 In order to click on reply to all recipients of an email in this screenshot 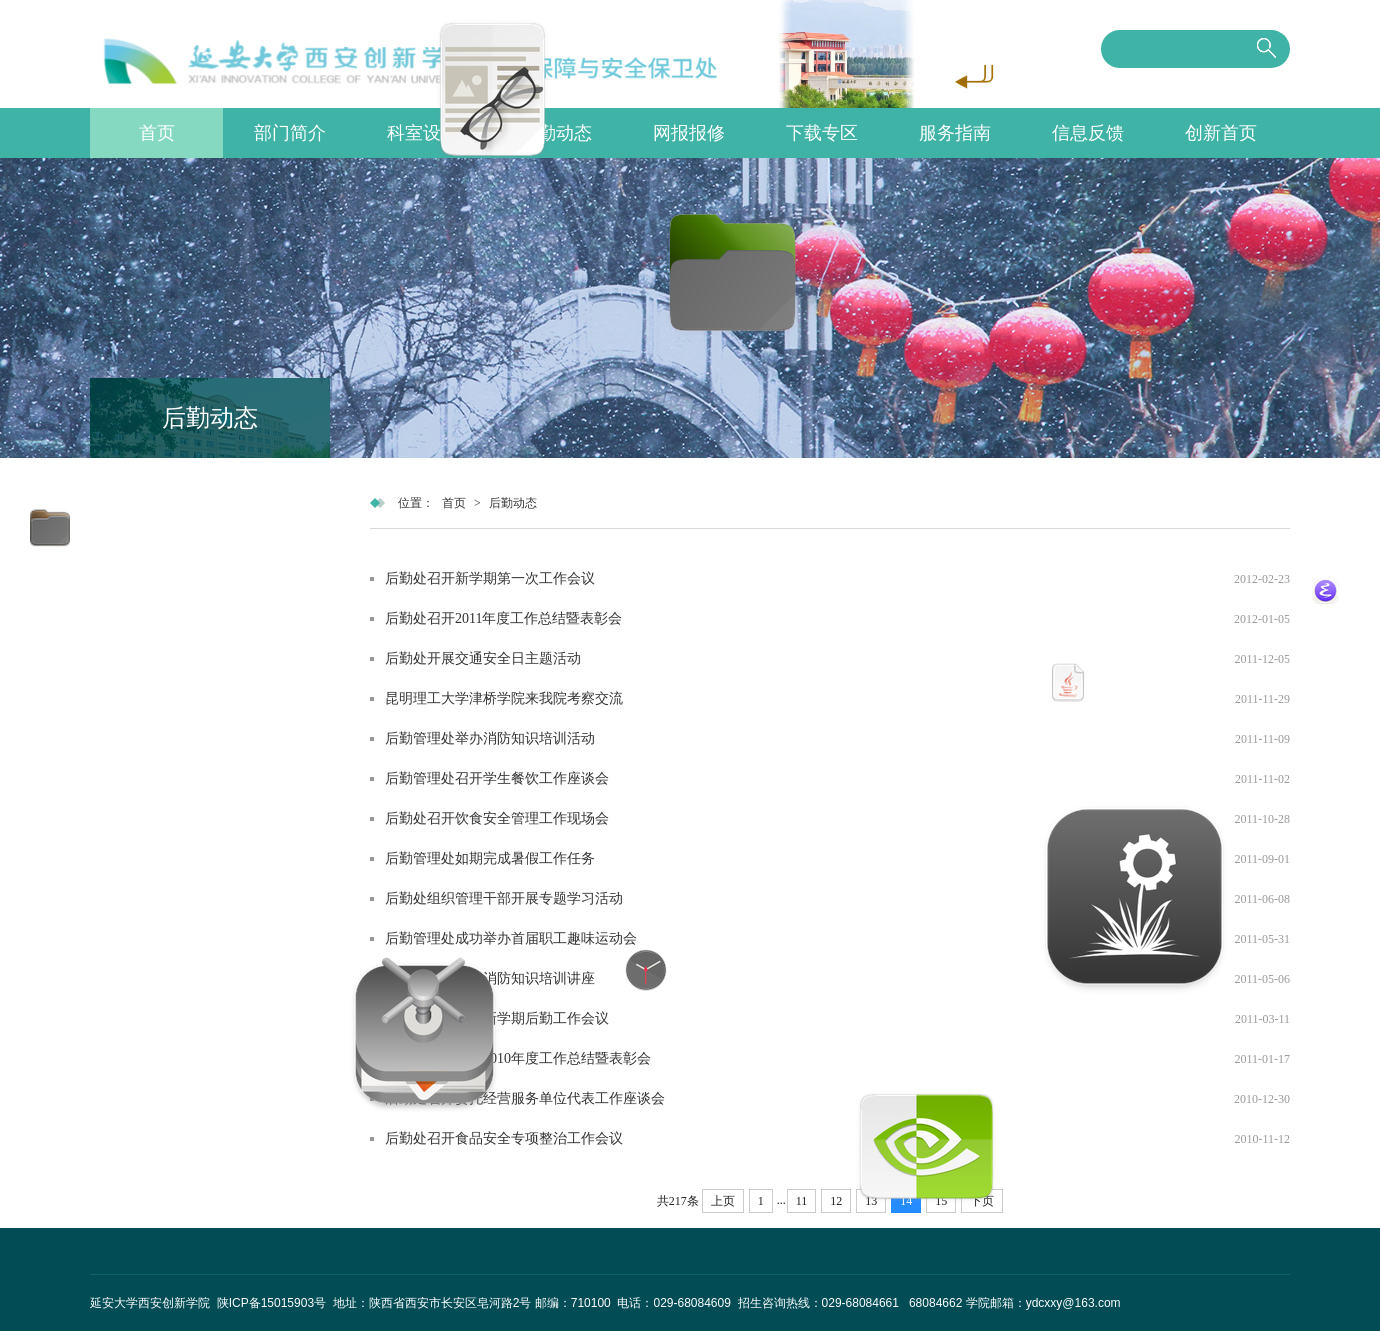, I will do `click(973, 76)`.